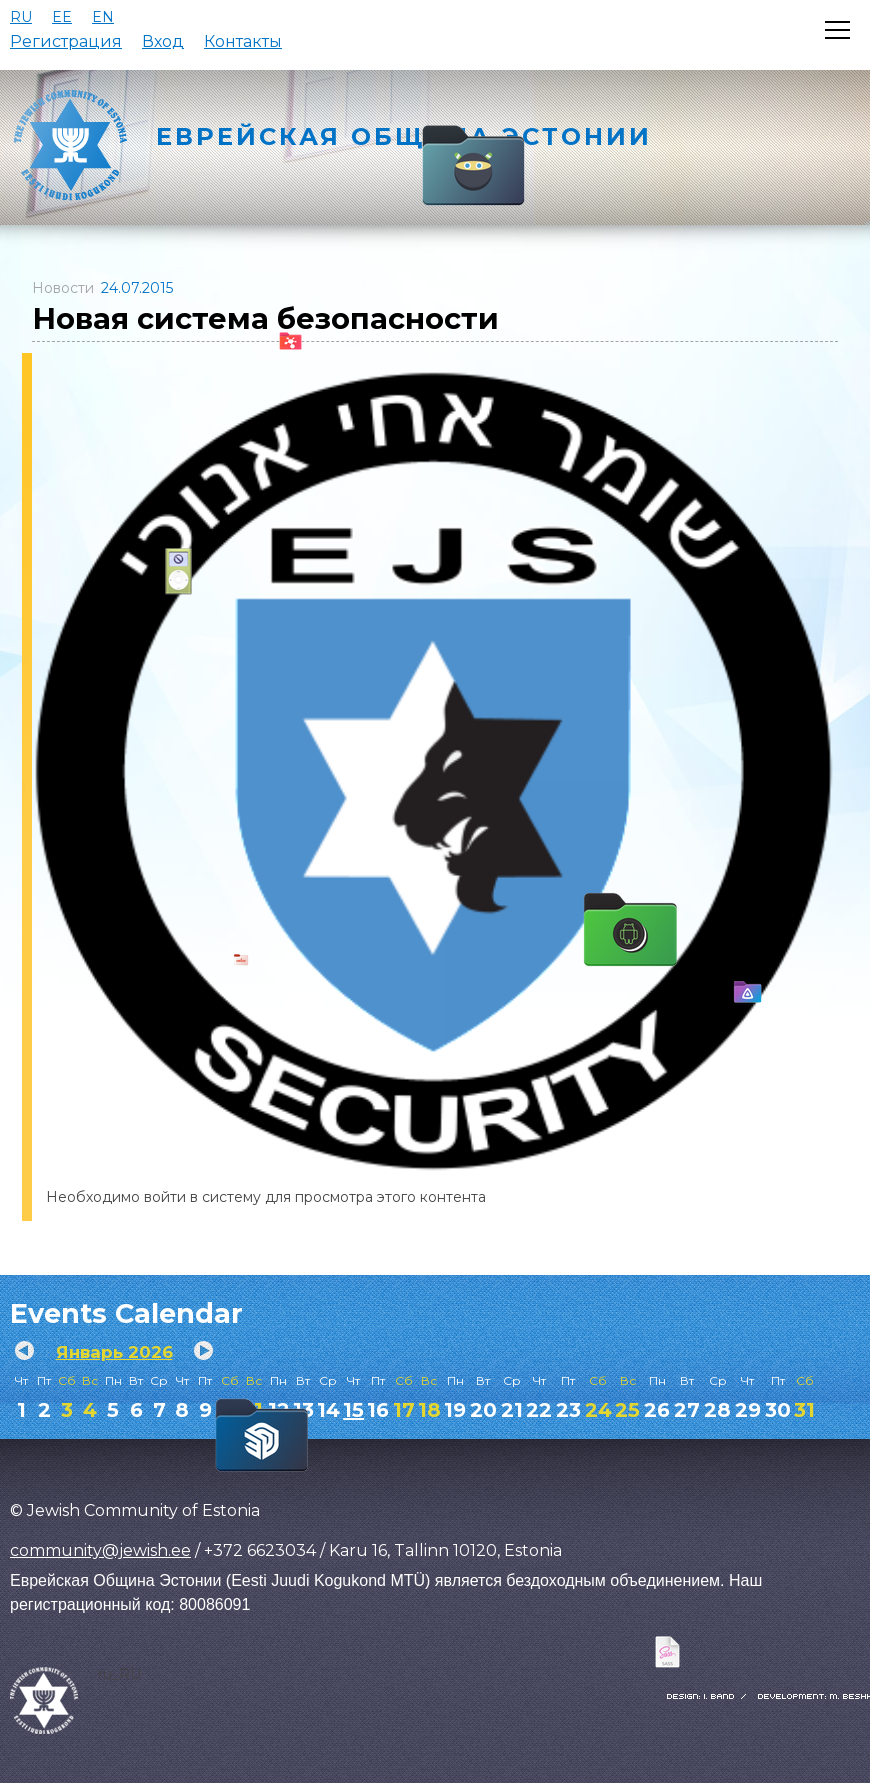  Describe the element at coordinates (667, 1652) in the screenshot. I see `sass stylesheet file` at that location.